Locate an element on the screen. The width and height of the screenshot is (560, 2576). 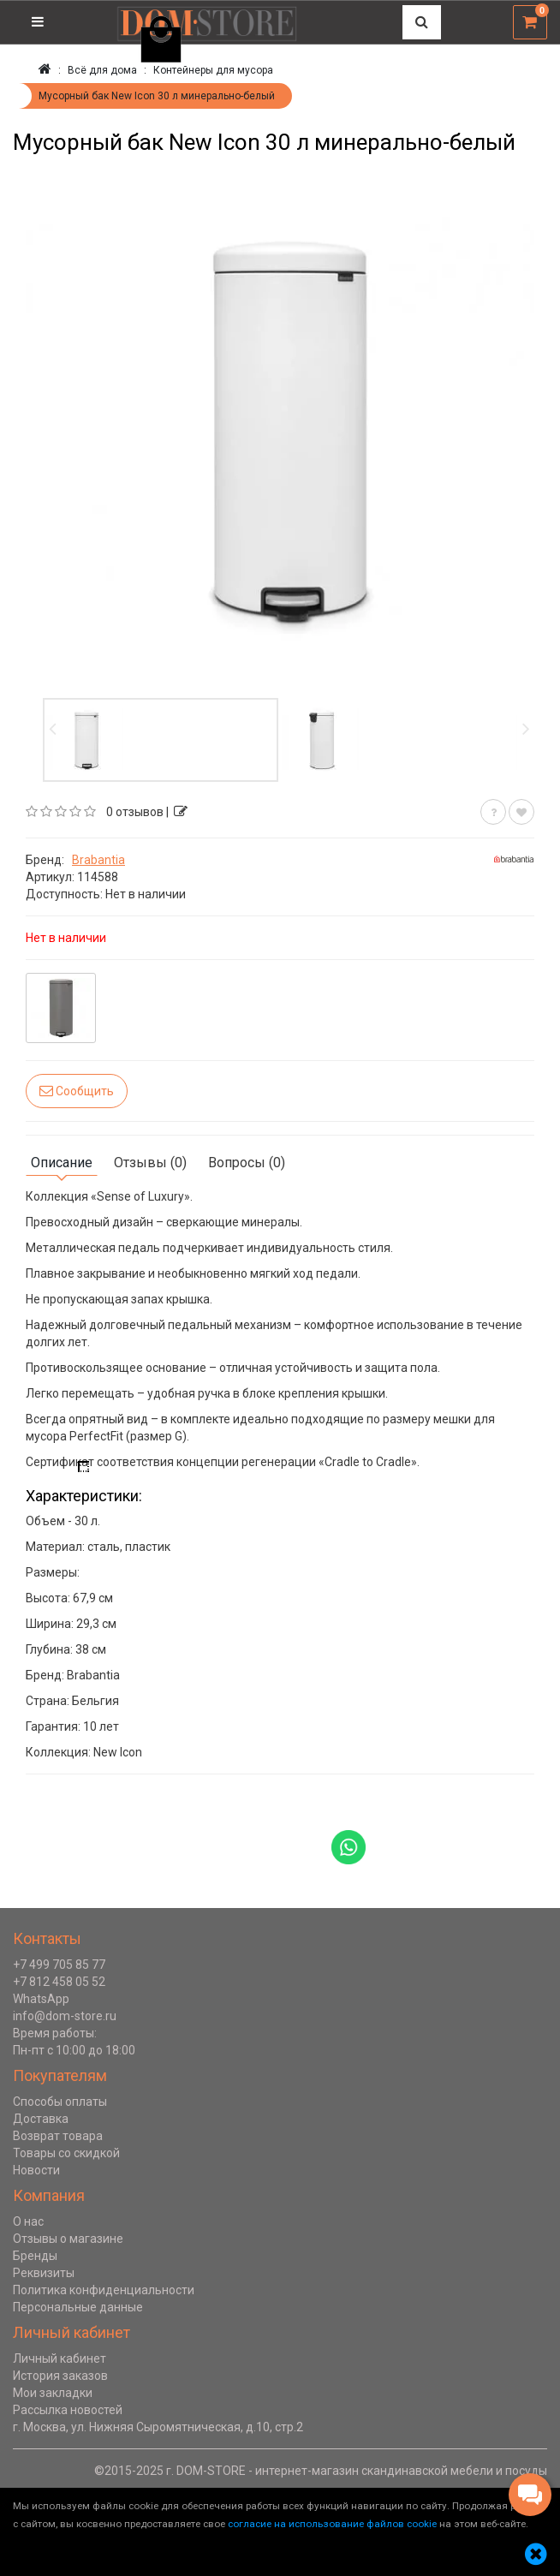
customize table or element border style is located at coordinates (83, 1466).